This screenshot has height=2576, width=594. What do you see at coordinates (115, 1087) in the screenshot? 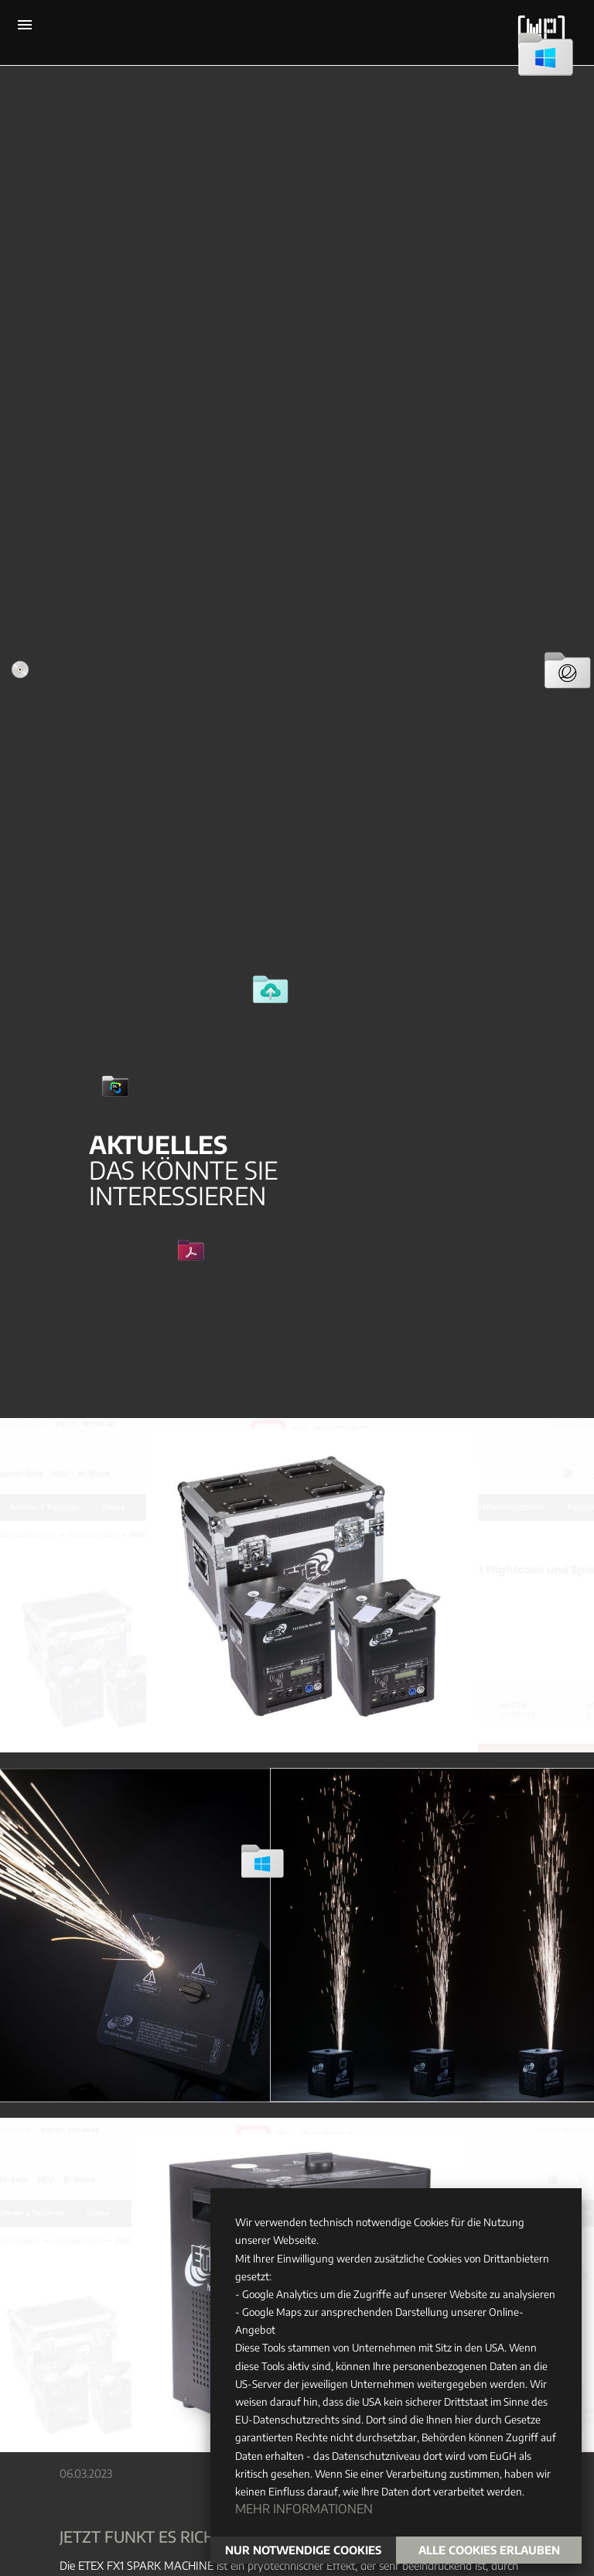
I see `open datalore project files folder` at bounding box center [115, 1087].